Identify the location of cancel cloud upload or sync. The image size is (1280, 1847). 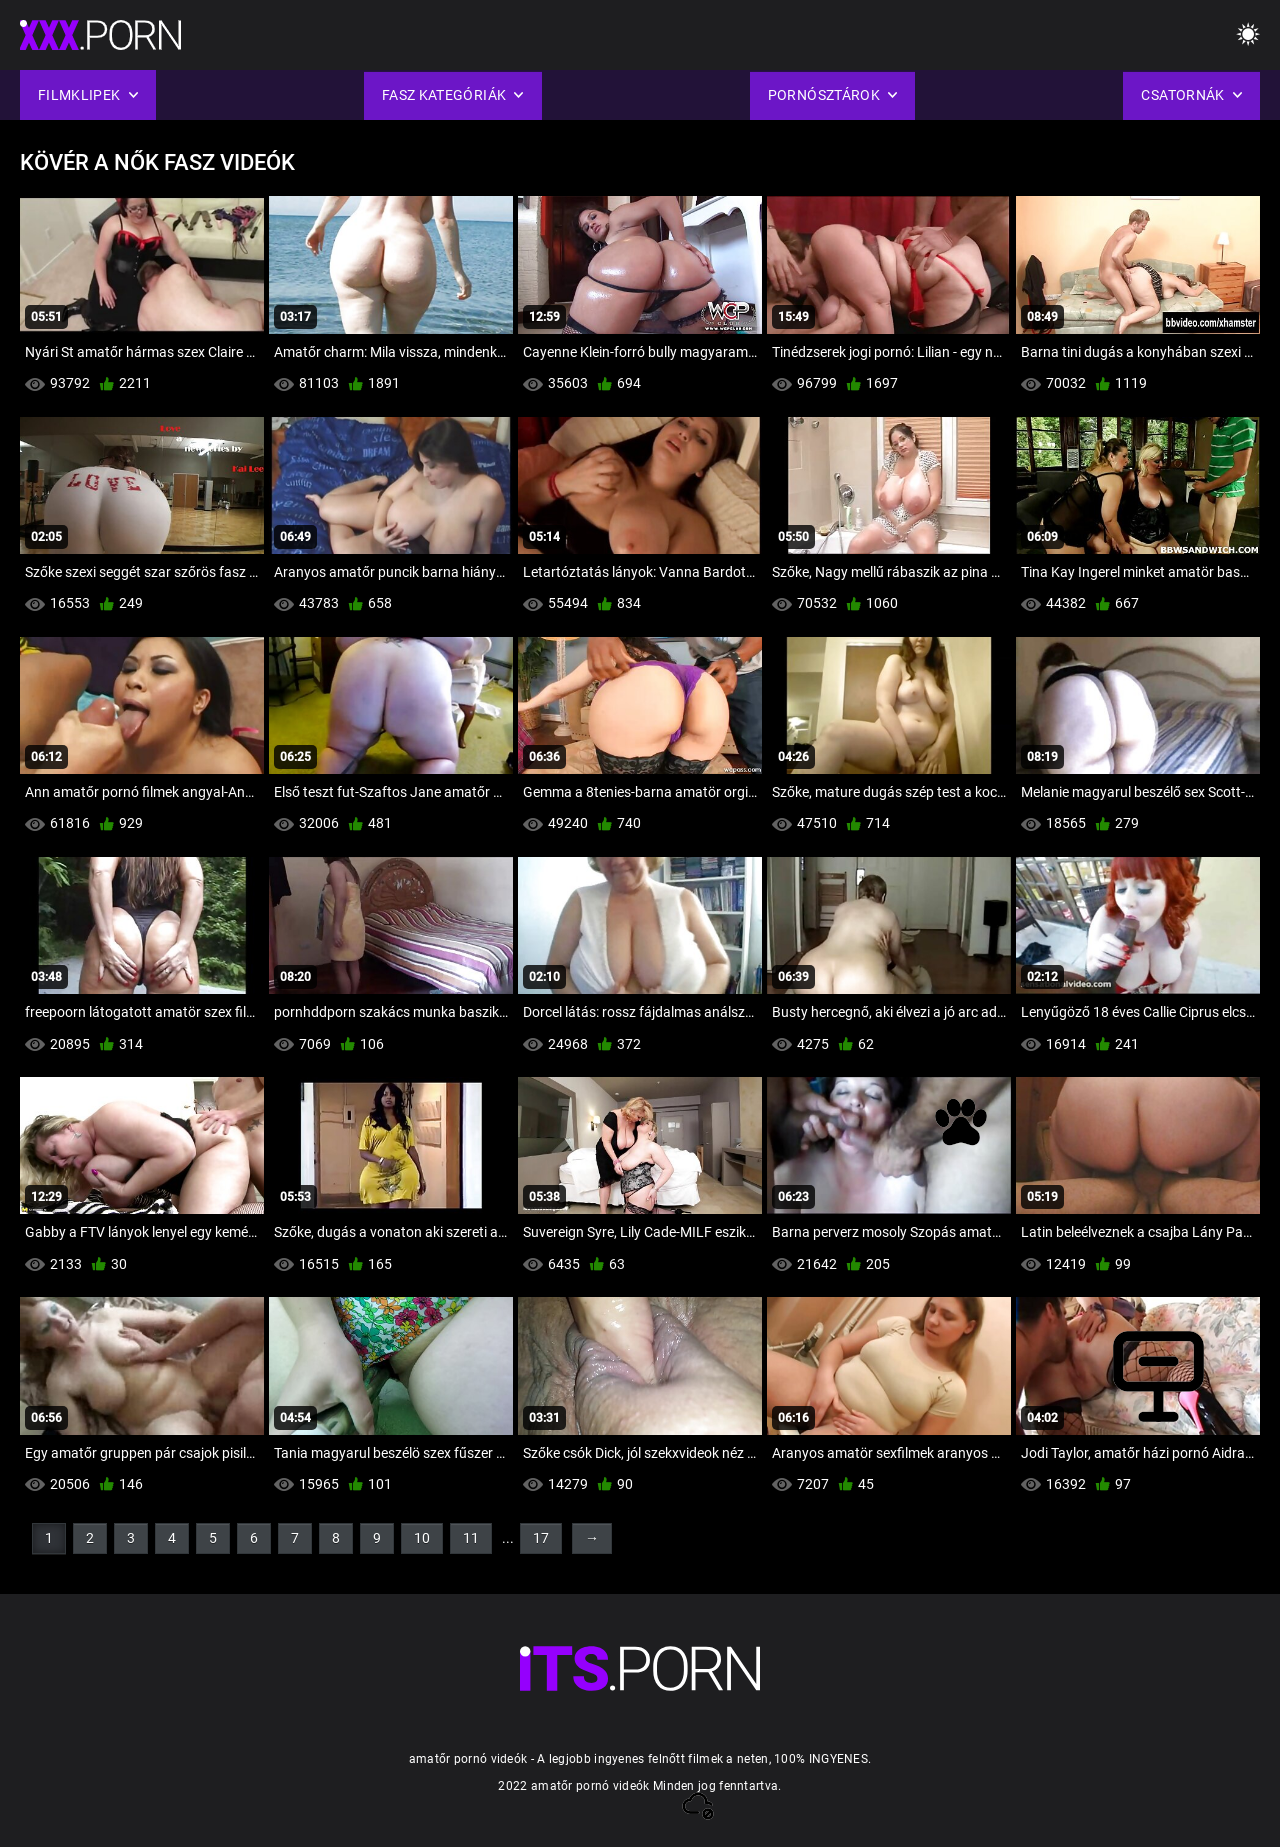
(698, 1804).